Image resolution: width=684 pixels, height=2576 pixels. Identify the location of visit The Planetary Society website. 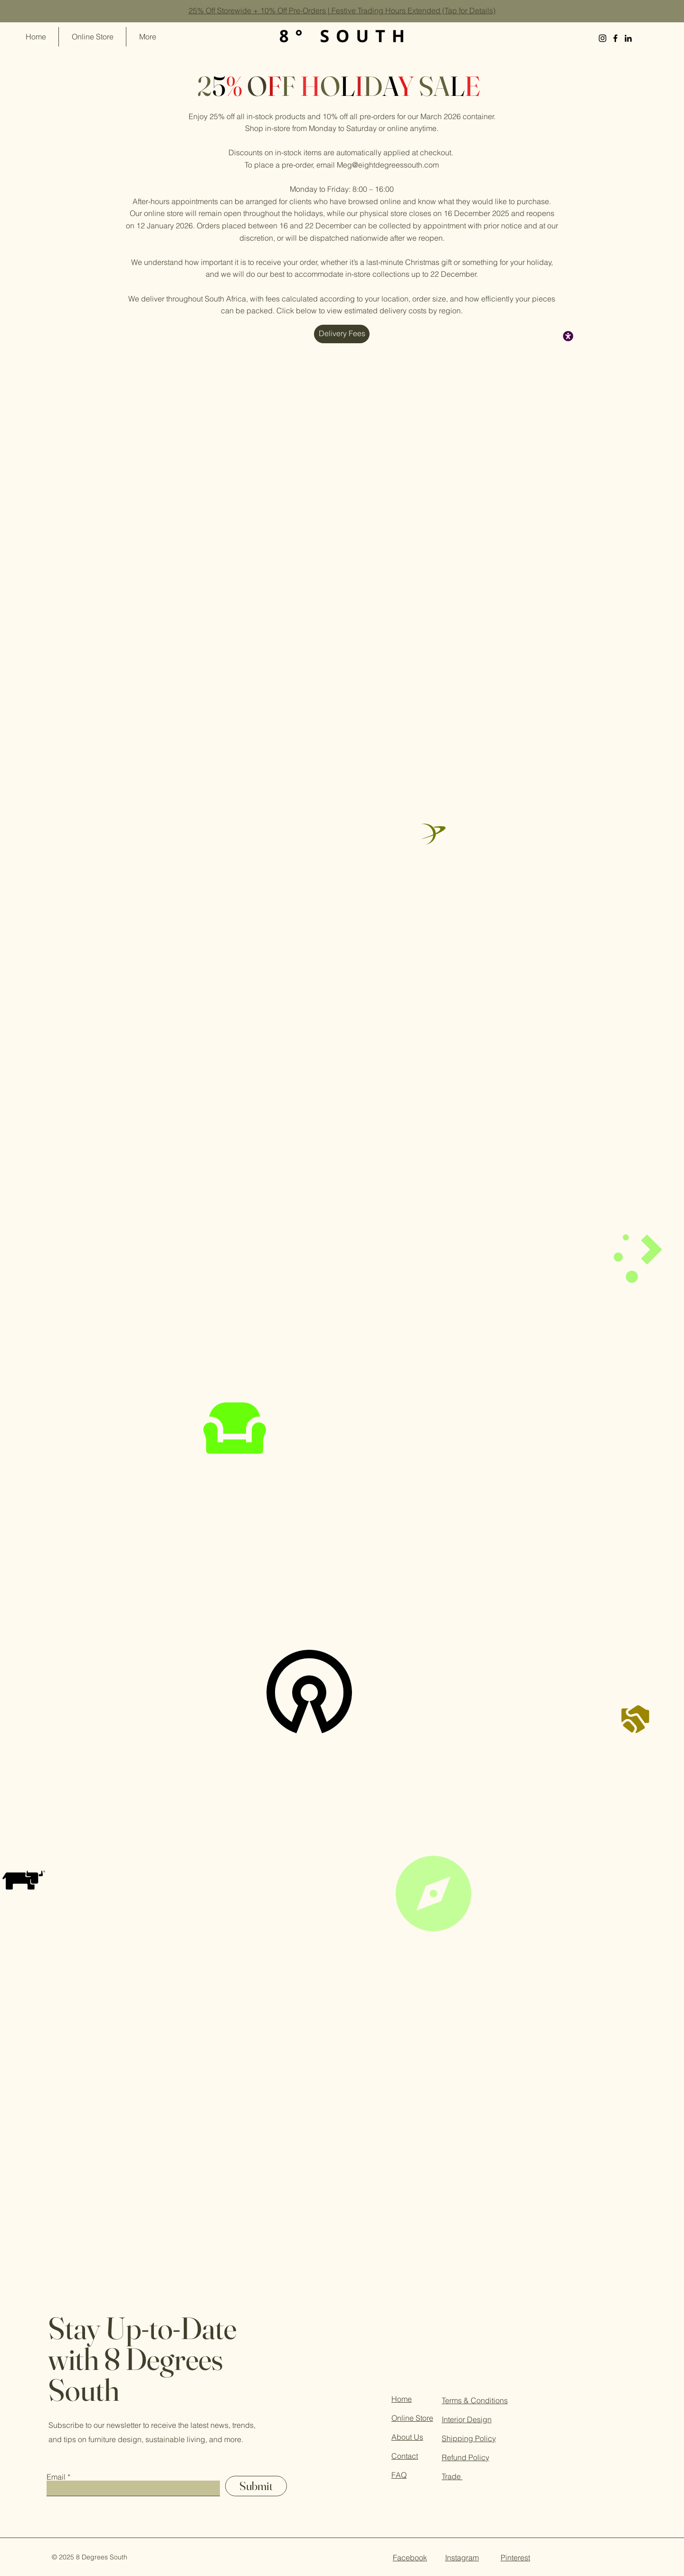
(433, 834).